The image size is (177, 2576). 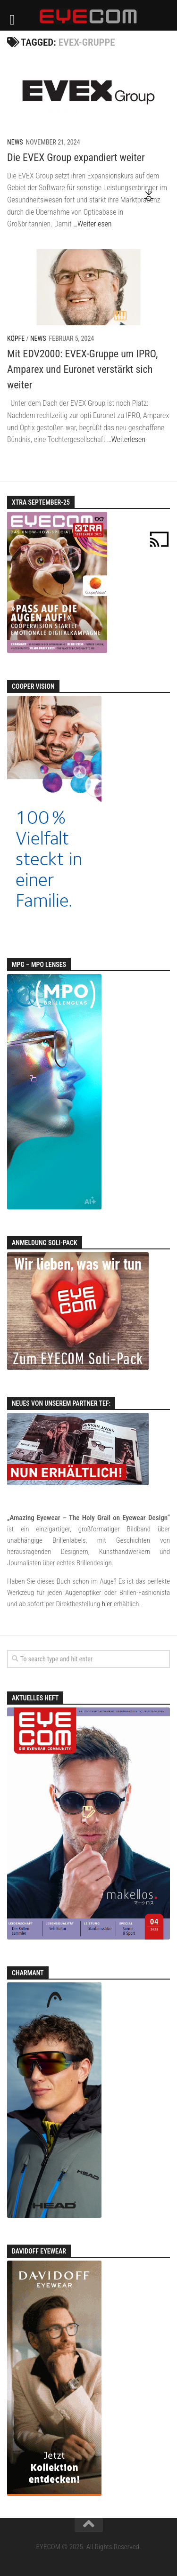 I want to click on cast to a nearby device, so click(x=159, y=539).